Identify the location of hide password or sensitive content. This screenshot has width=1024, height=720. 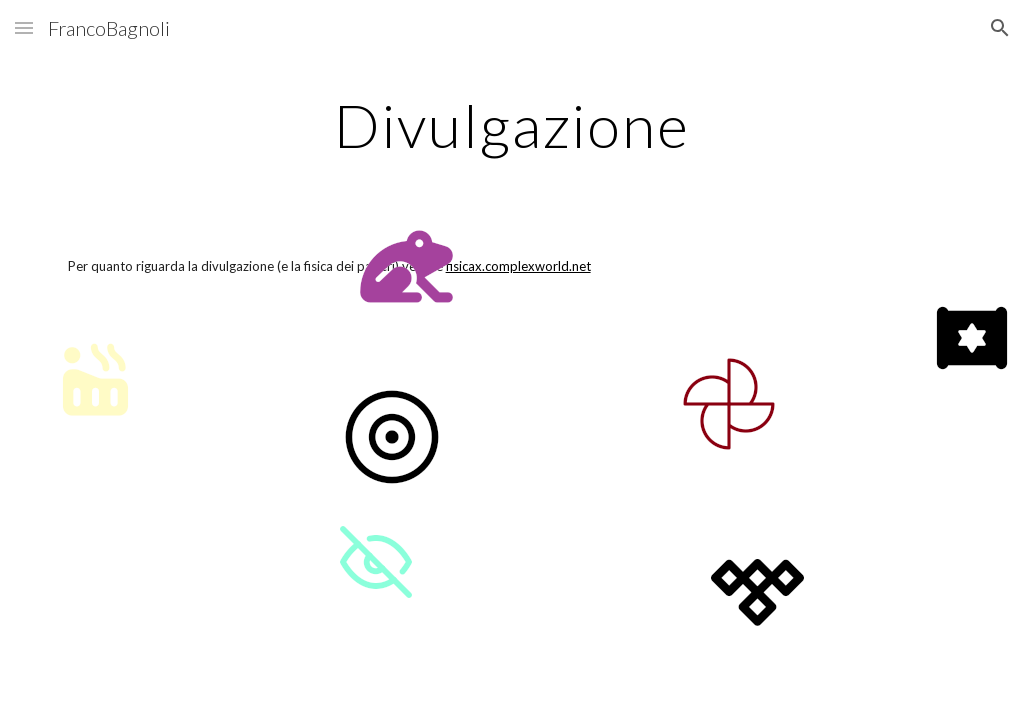
(376, 562).